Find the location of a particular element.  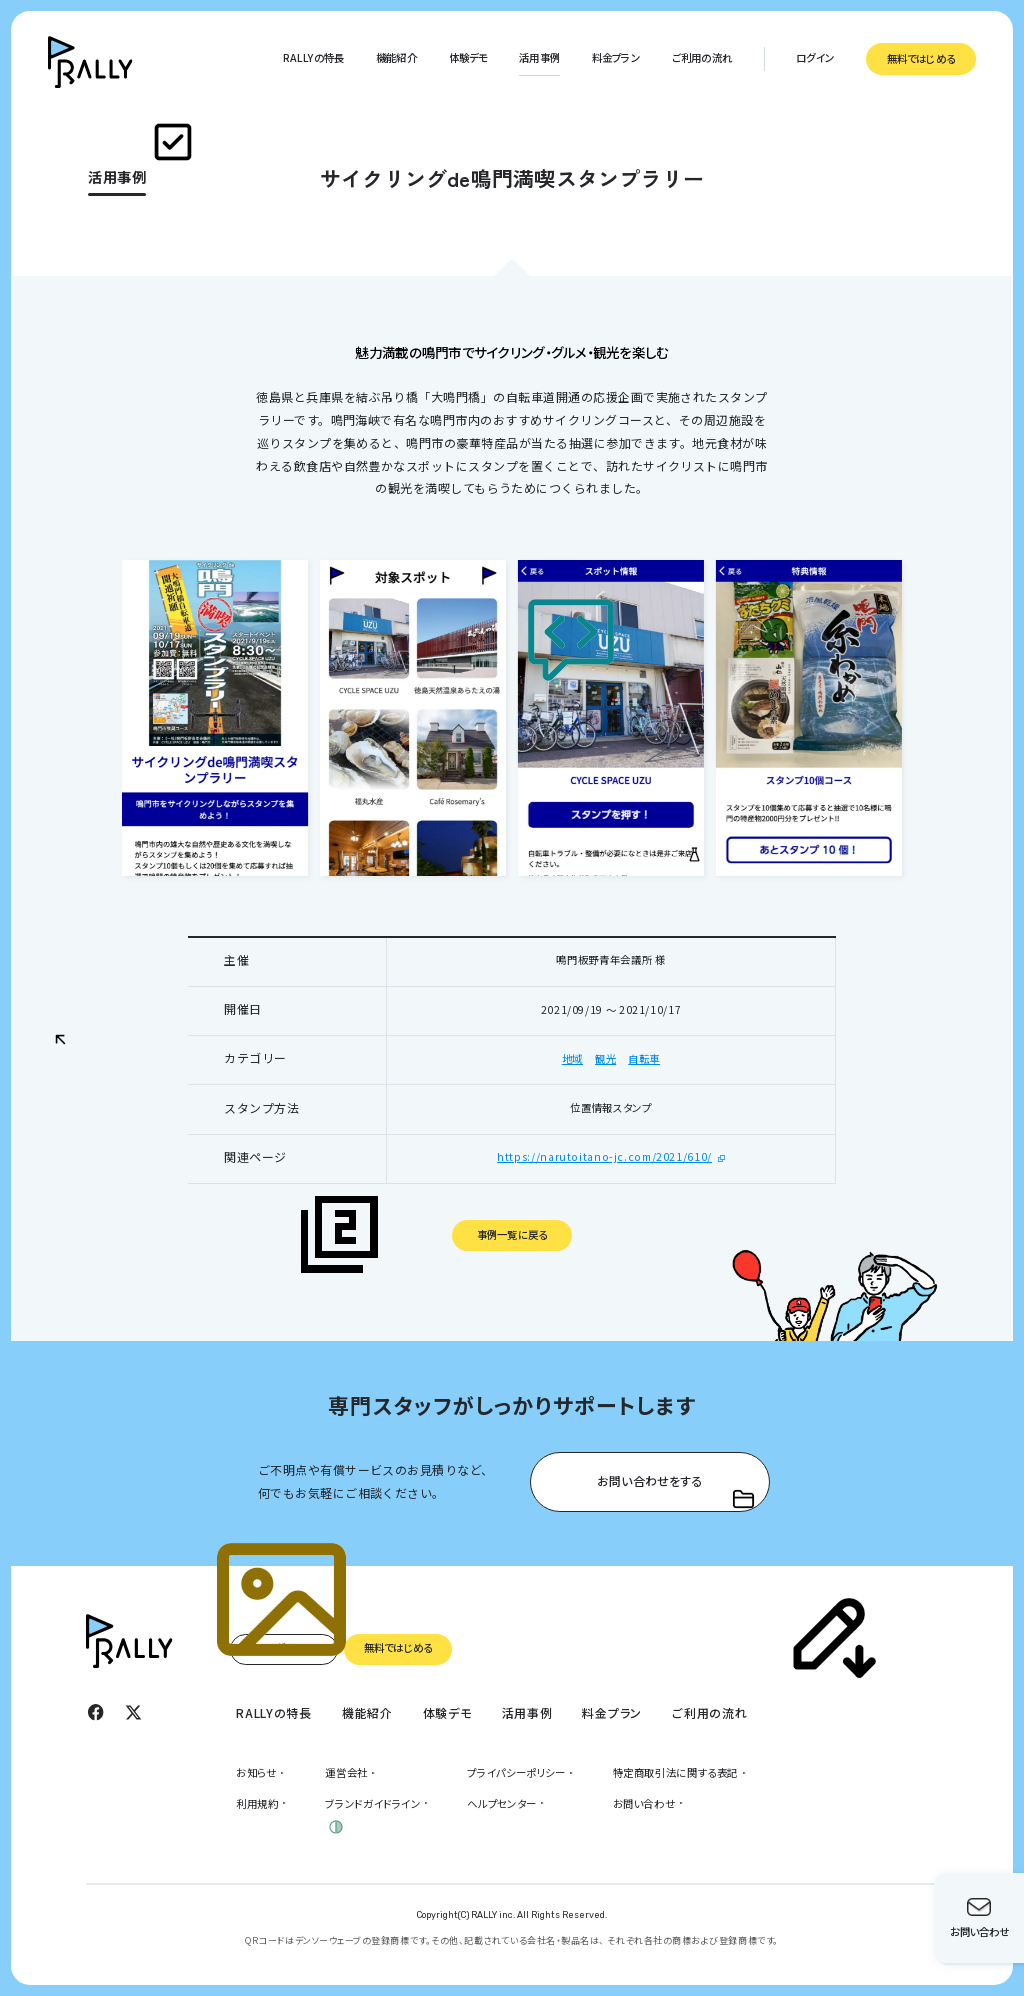

view media file is located at coordinates (281, 1599).